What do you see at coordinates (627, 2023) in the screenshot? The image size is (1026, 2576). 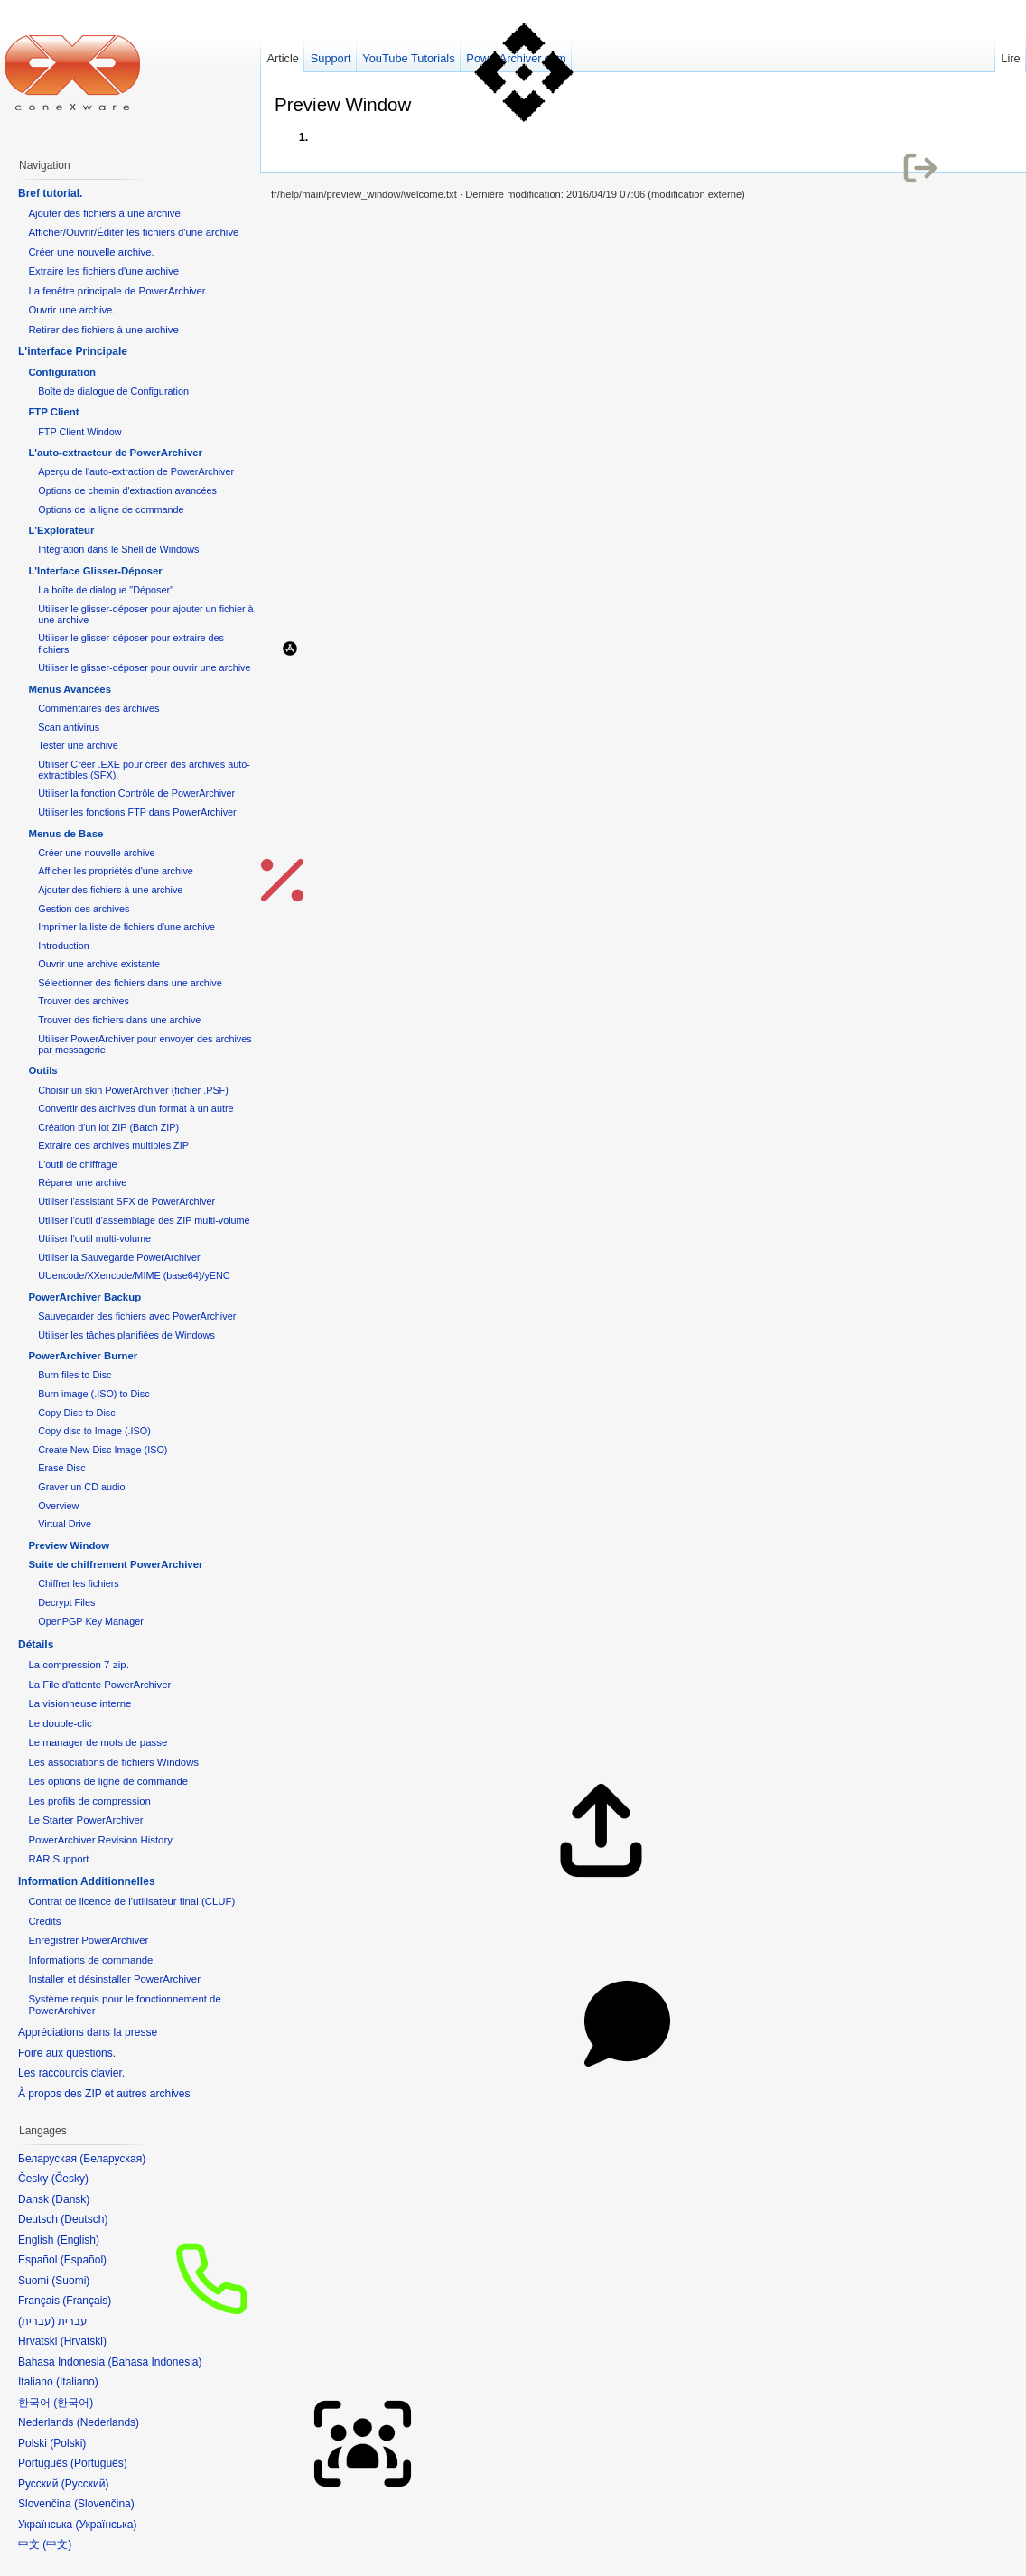 I see `open comments section` at bounding box center [627, 2023].